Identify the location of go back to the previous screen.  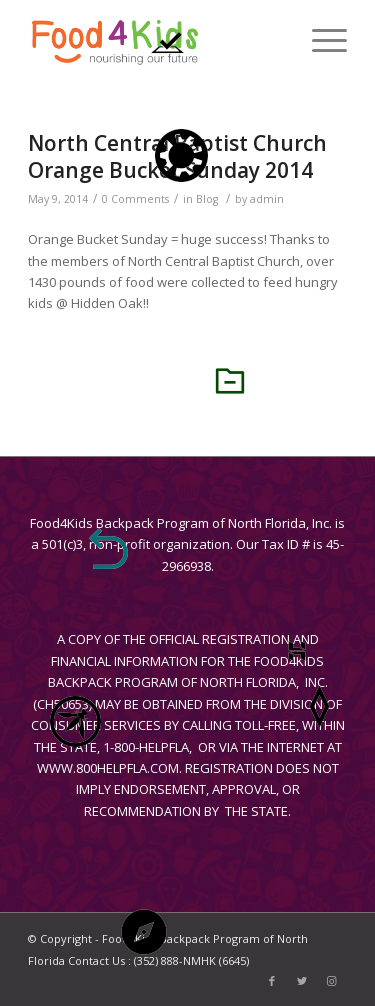
(109, 550).